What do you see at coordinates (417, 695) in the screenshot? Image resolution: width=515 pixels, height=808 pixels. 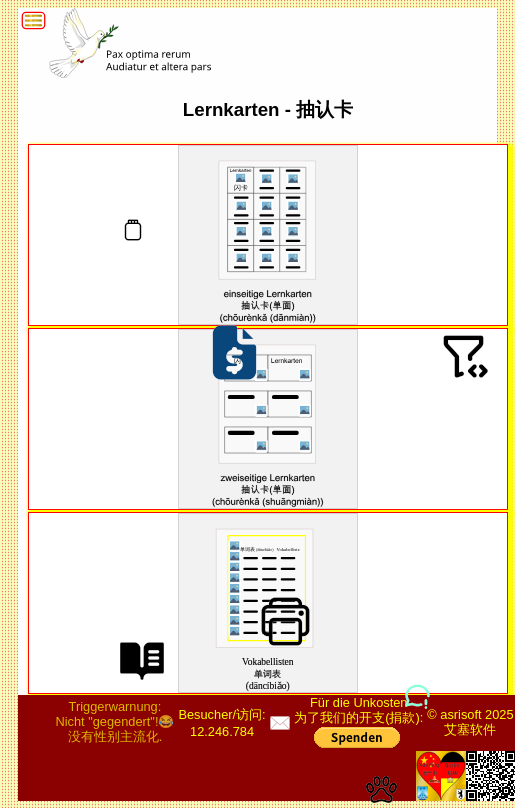 I see `indicates an urgent or important message` at bounding box center [417, 695].